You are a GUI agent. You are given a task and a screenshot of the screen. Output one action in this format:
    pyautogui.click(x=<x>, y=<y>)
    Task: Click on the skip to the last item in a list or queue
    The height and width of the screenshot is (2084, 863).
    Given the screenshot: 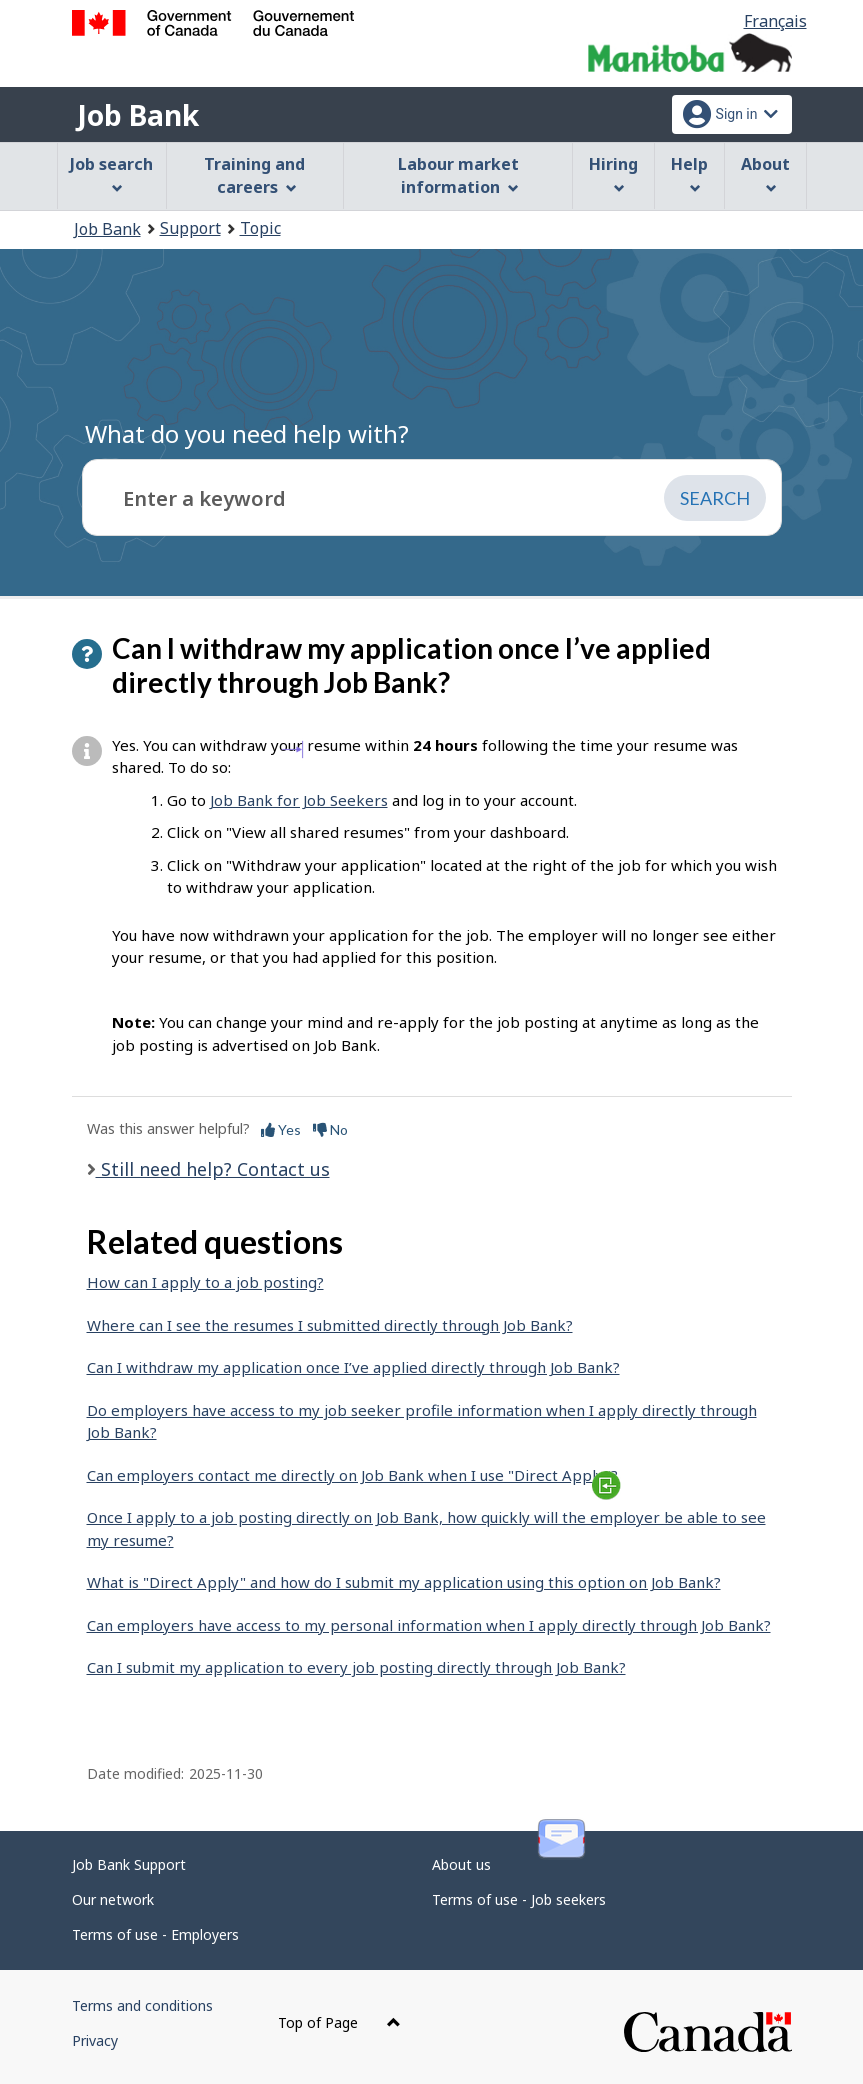 What is the action you would take?
    pyautogui.click(x=292, y=749)
    